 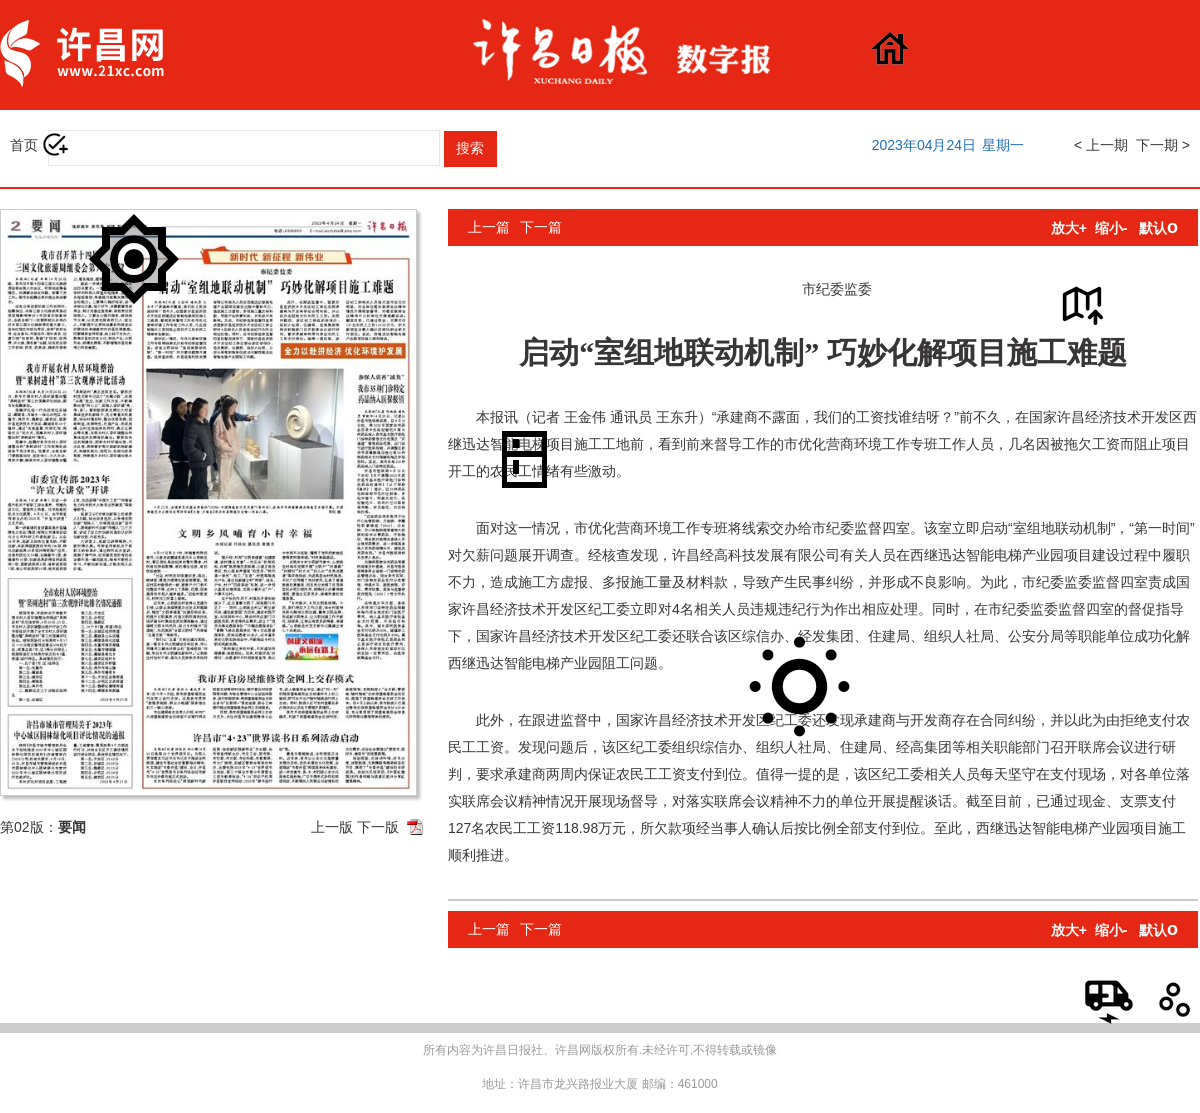 I want to click on upload or share your current map location, so click(x=1082, y=304).